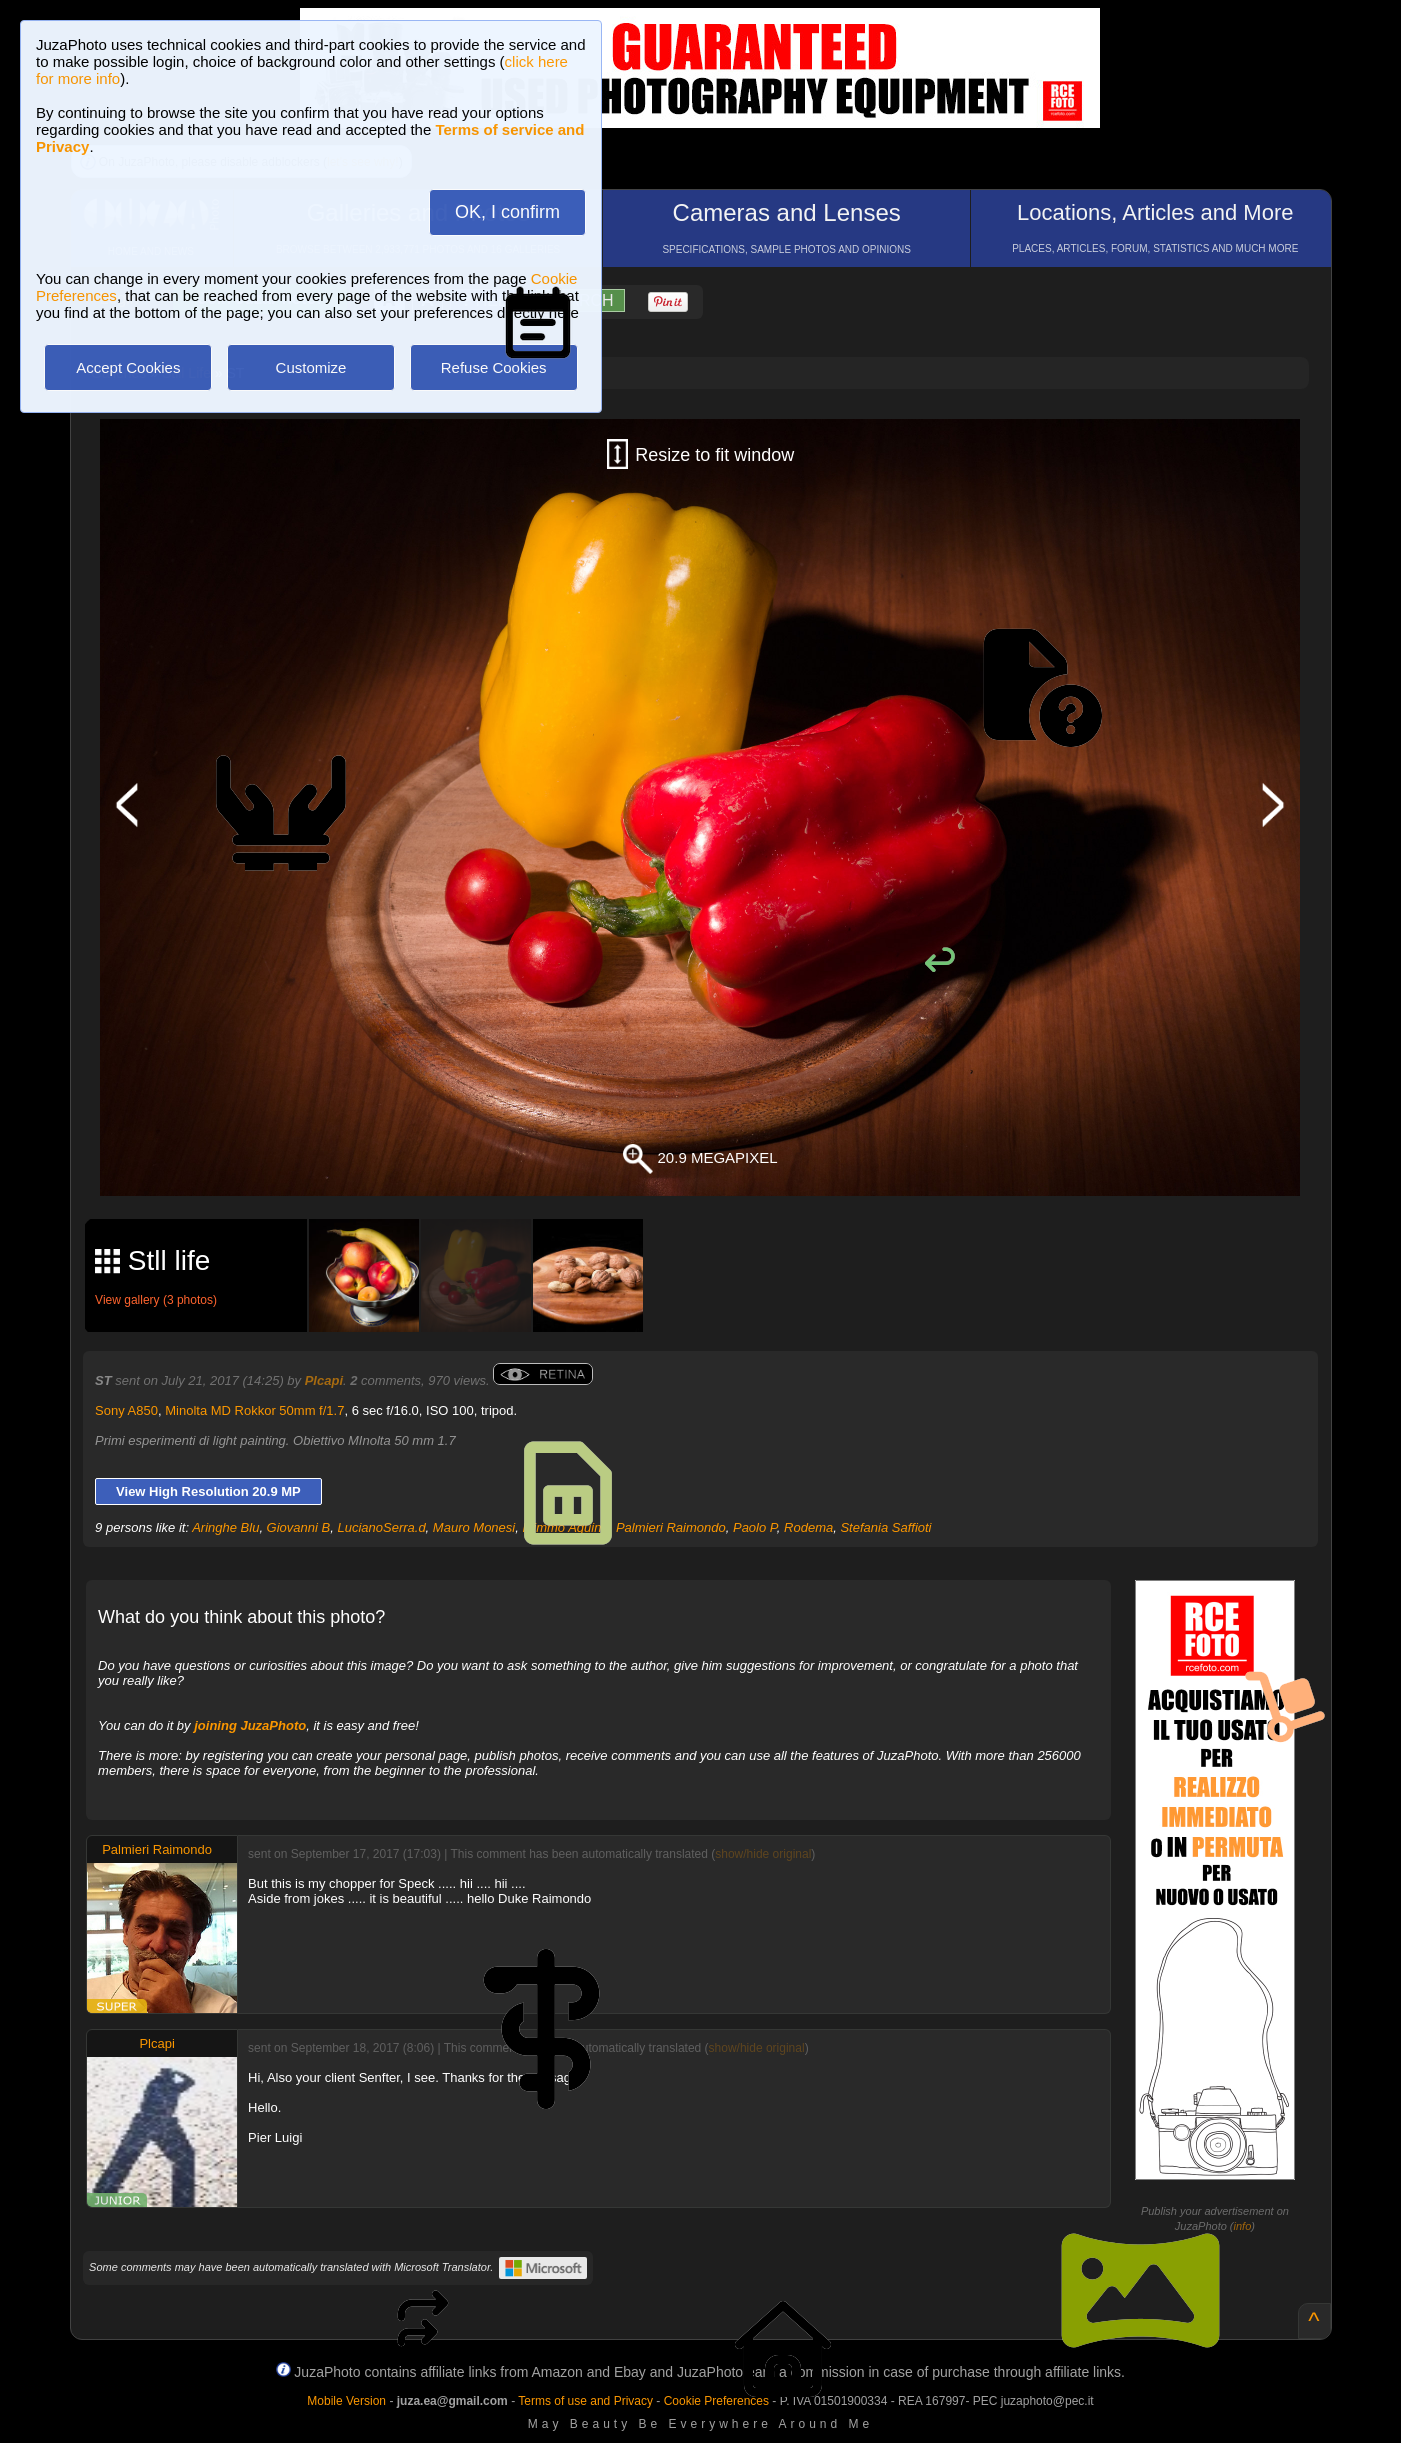  I want to click on redirect or forward multiple items, so click(423, 2321).